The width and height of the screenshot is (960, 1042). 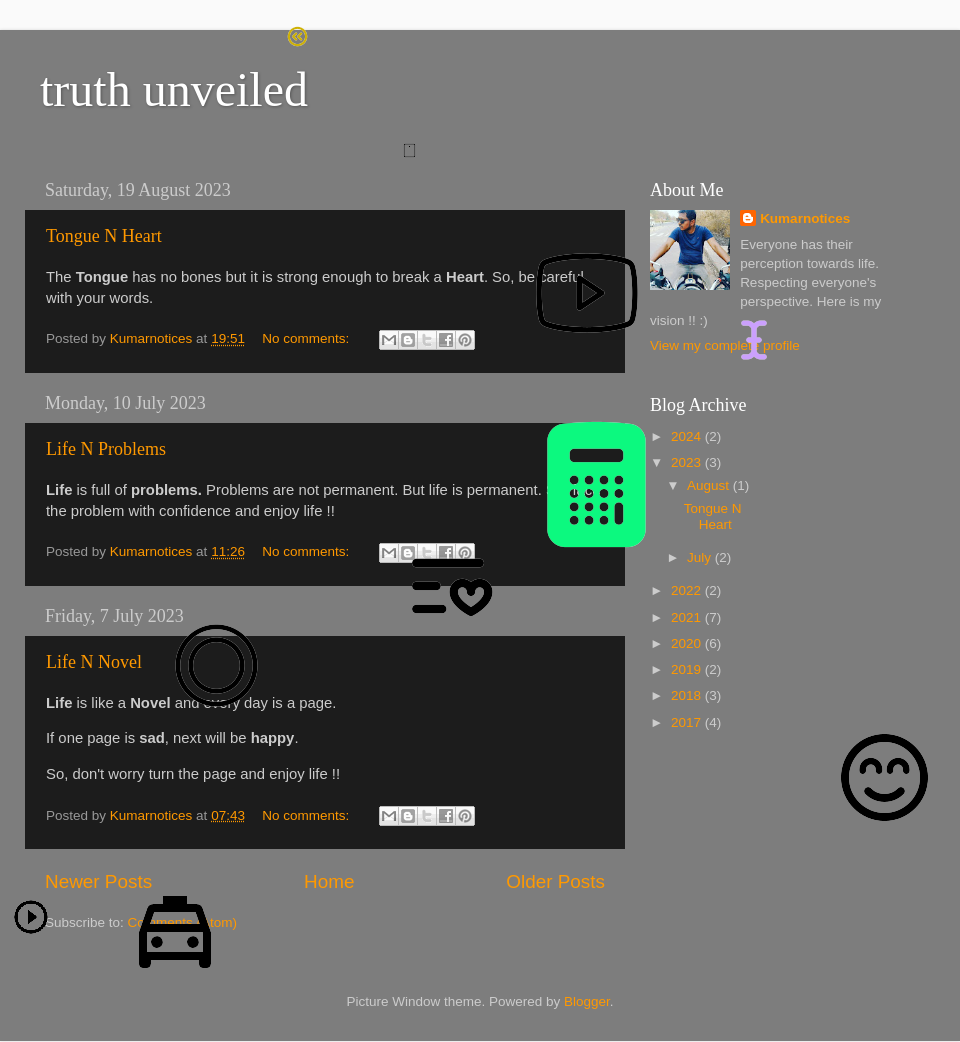 What do you see at coordinates (175, 932) in the screenshot?
I see `request a taxi or rideshare` at bounding box center [175, 932].